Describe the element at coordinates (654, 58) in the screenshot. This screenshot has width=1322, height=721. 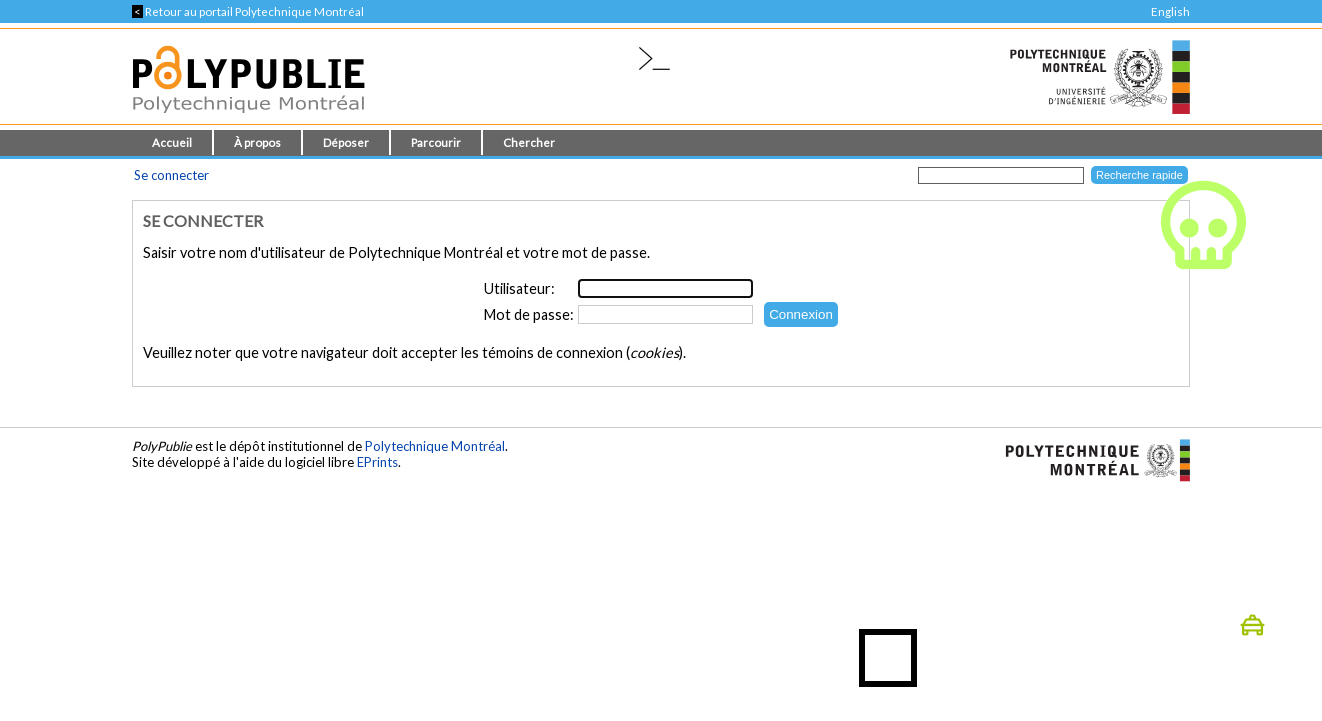
I see `open terminal or command line interface` at that location.